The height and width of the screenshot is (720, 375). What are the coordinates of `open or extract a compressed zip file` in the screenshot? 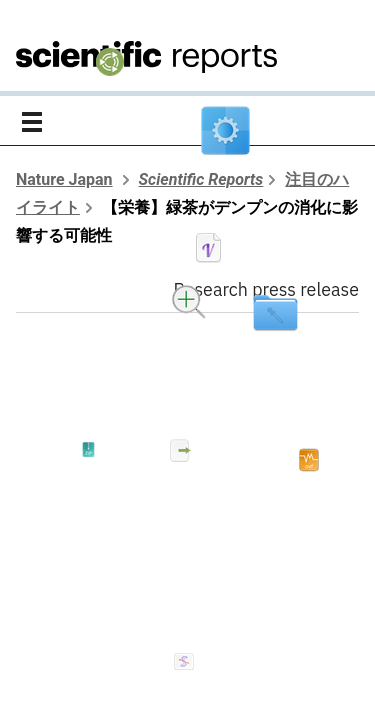 It's located at (88, 449).